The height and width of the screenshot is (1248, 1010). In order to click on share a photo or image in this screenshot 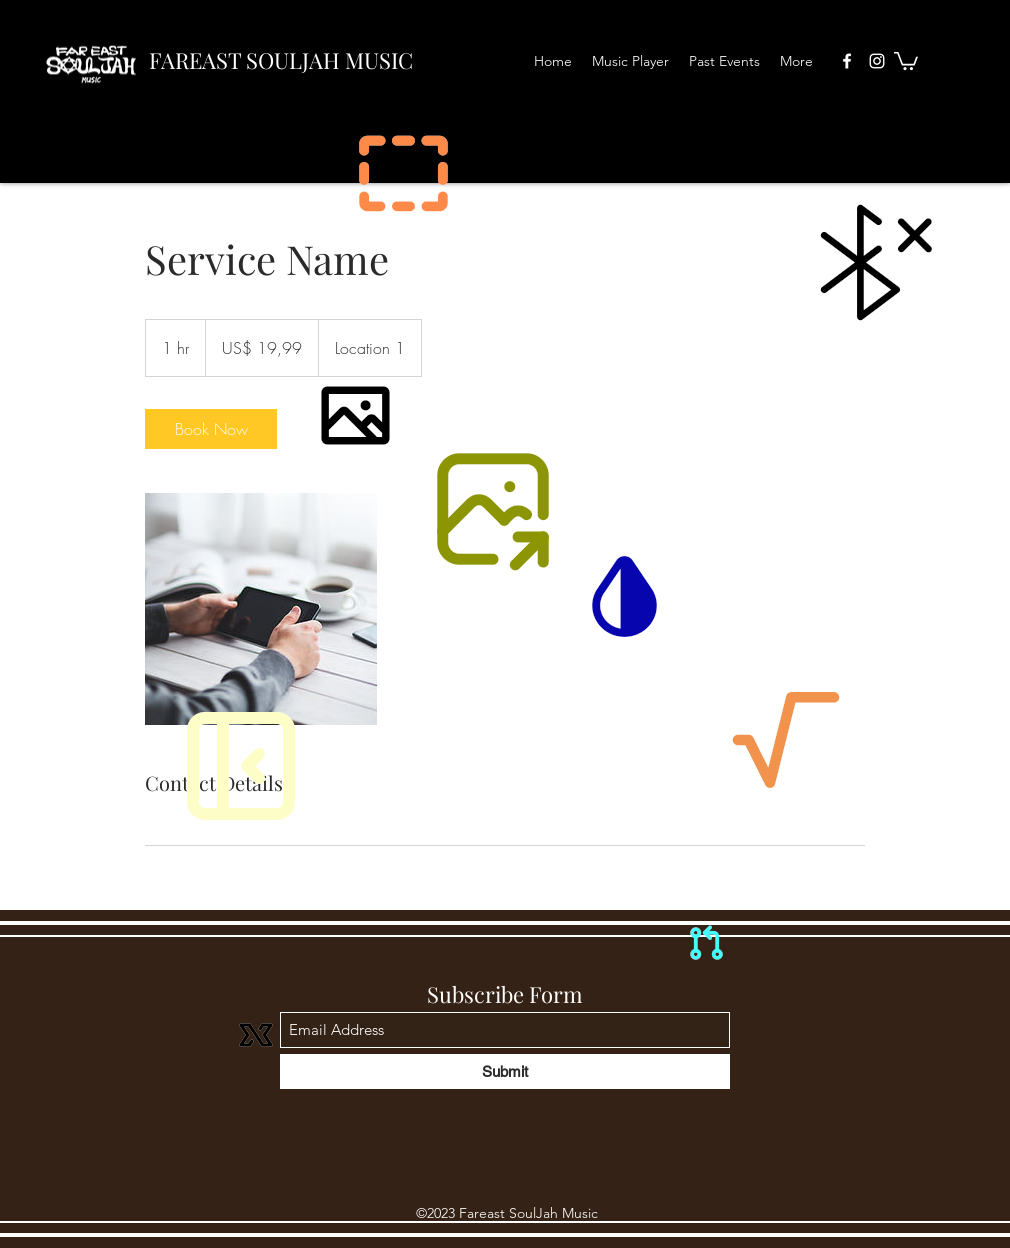, I will do `click(493, 509)`.